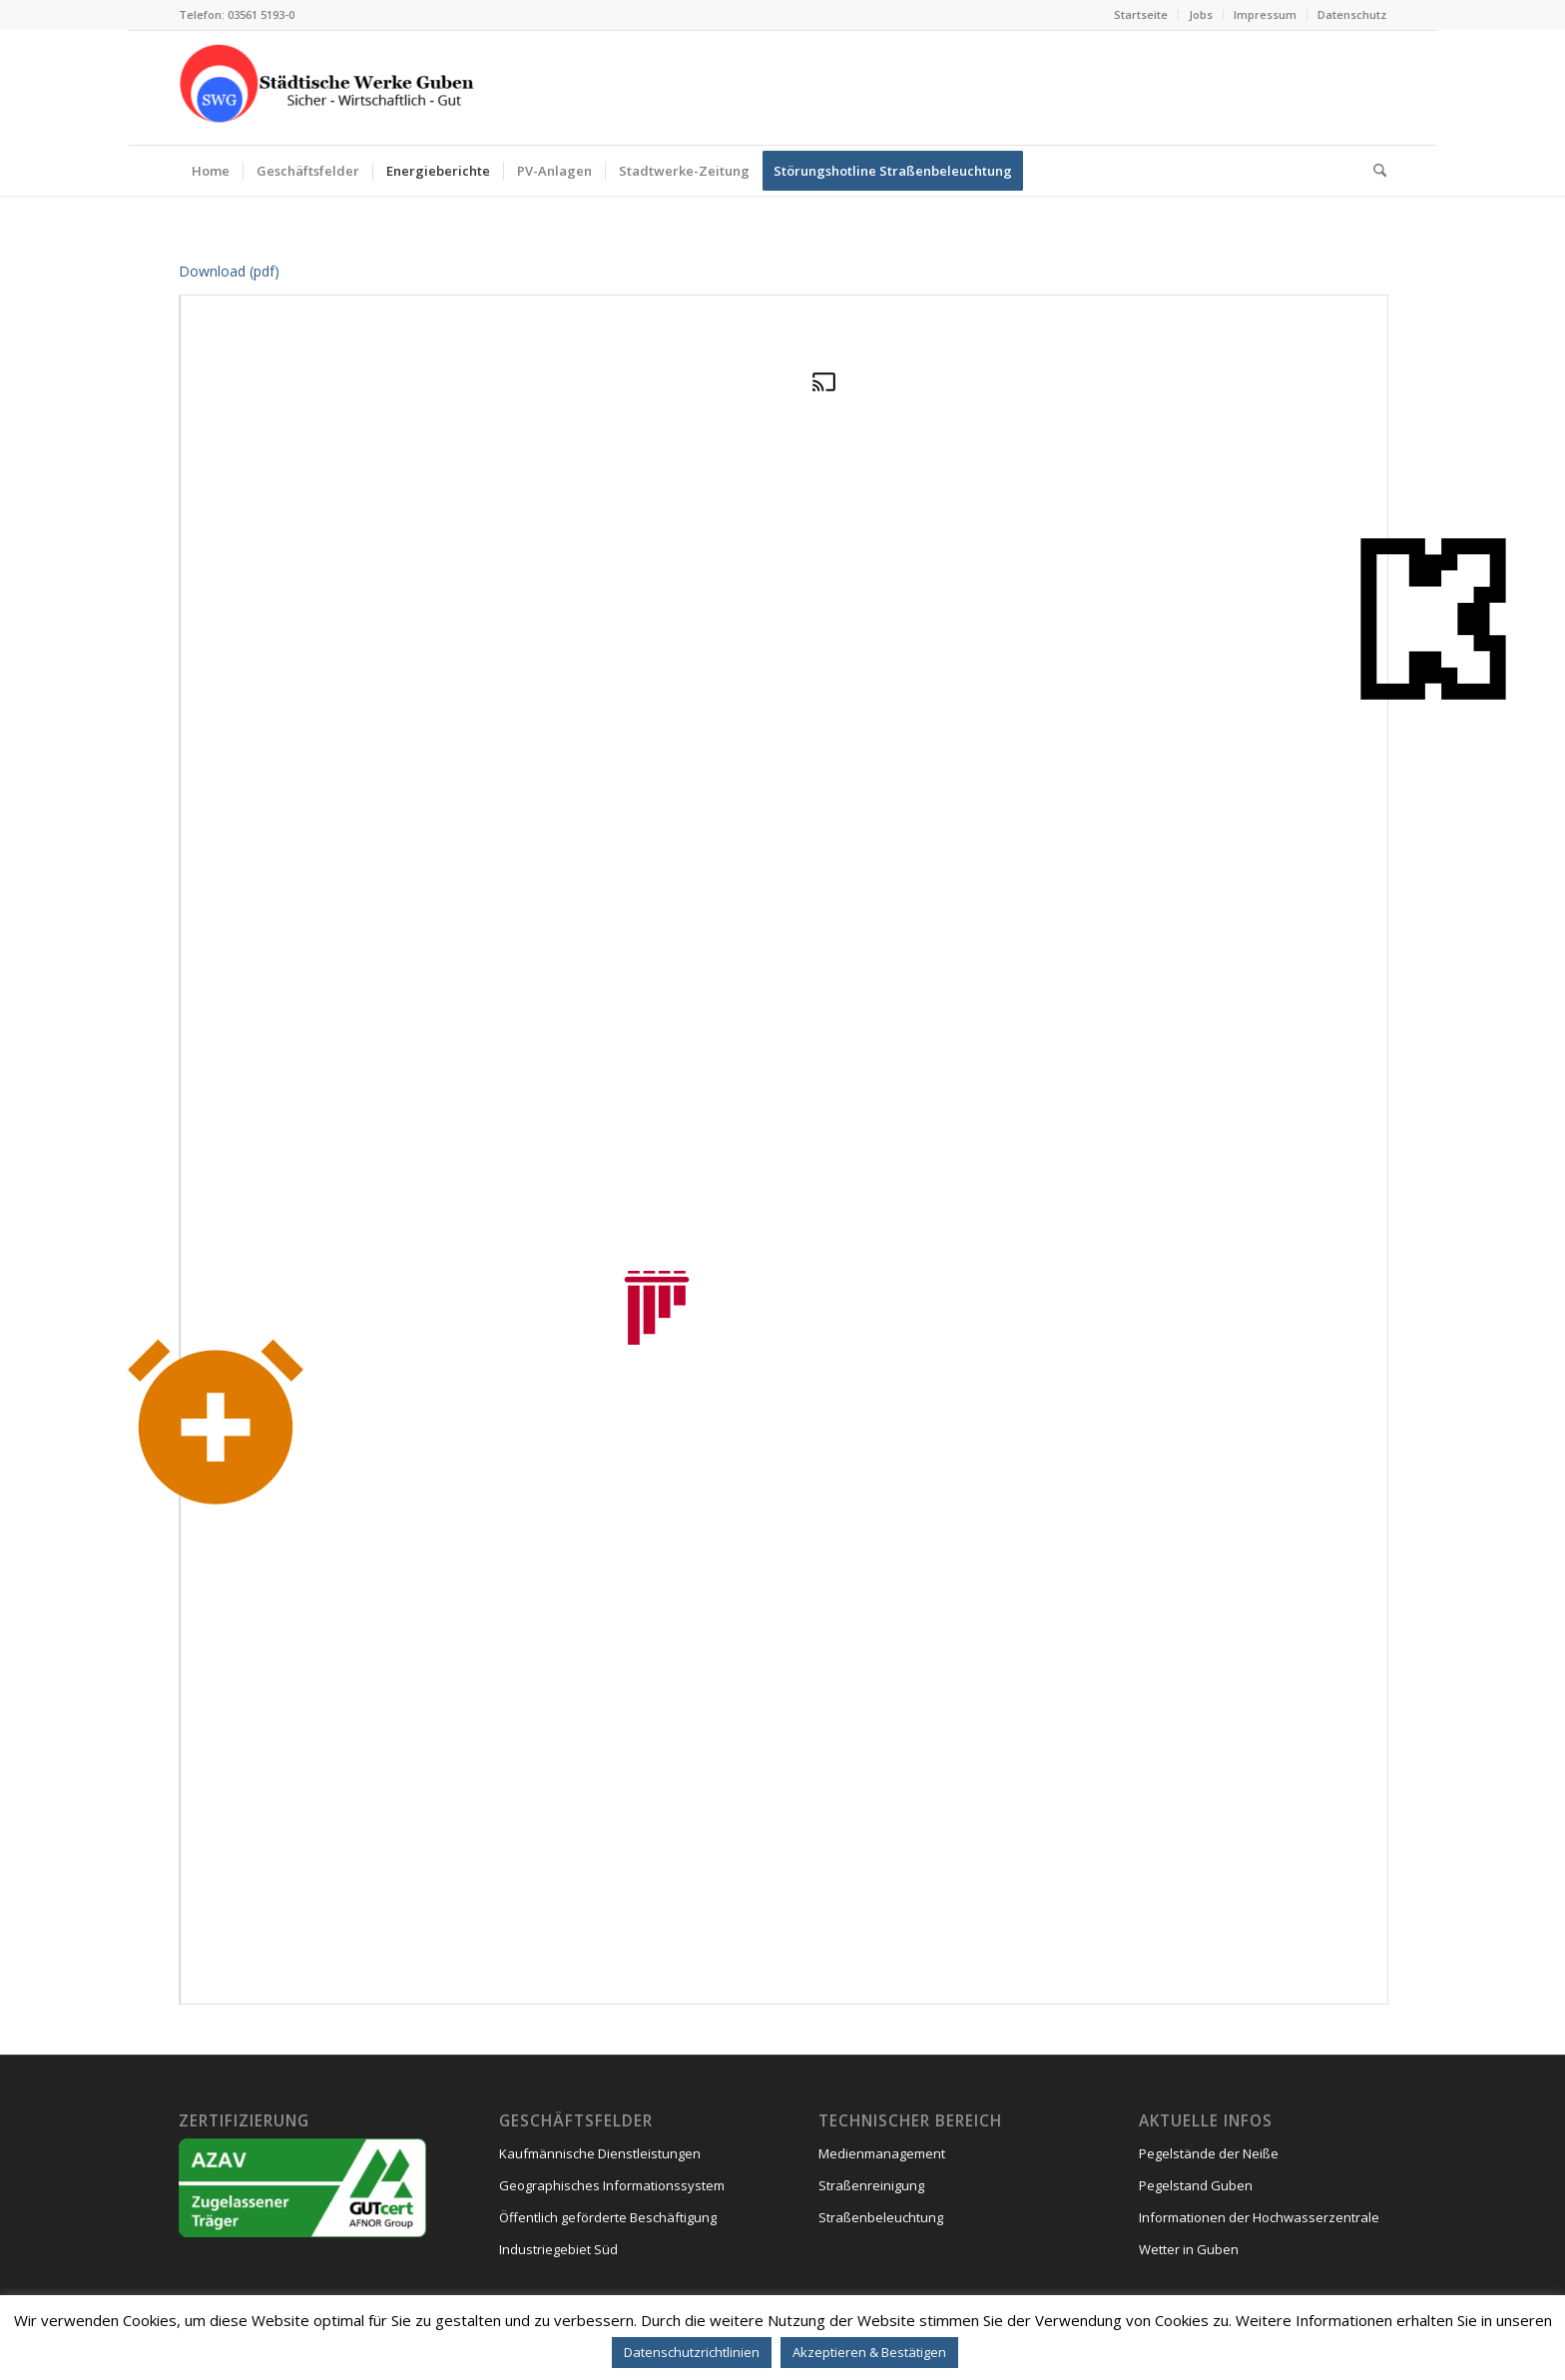 The height and width of the screenshot is (2380, 1565). Describe the element at coordinates (823, 381) in the screenshot. I see `cast media to a chromecast device` at that location.